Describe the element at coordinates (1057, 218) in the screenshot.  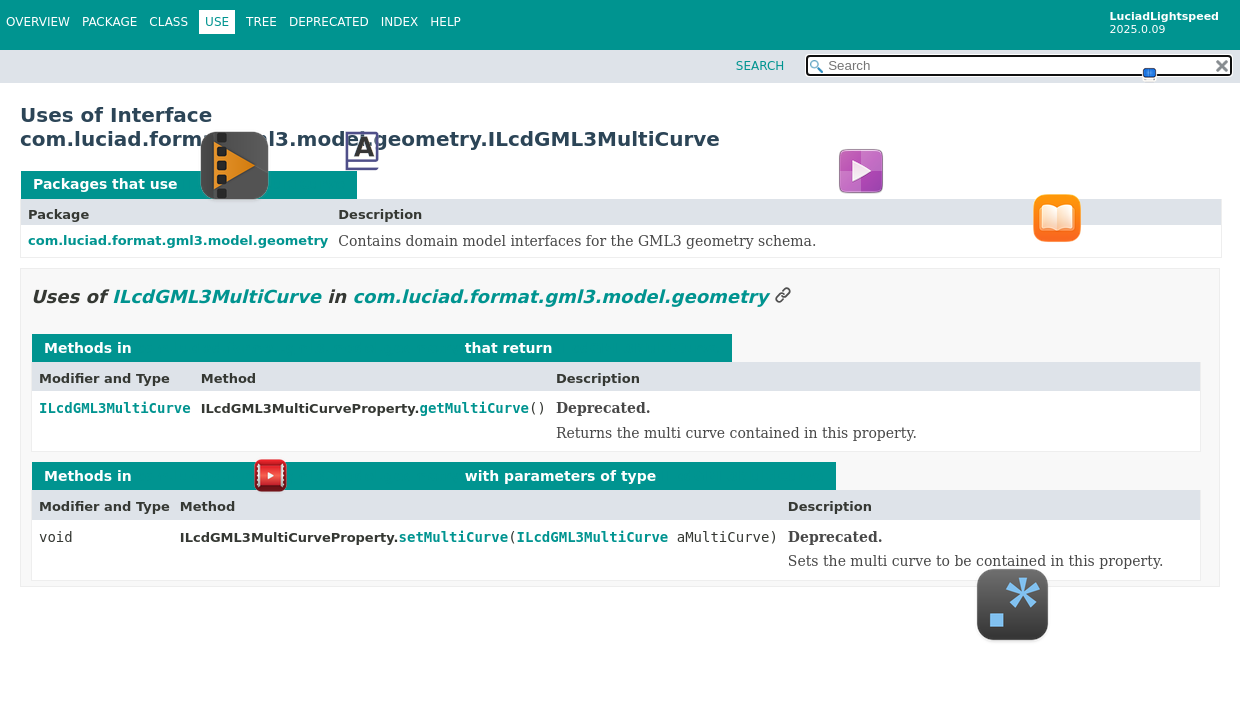
I see `open the Books app` at that location.